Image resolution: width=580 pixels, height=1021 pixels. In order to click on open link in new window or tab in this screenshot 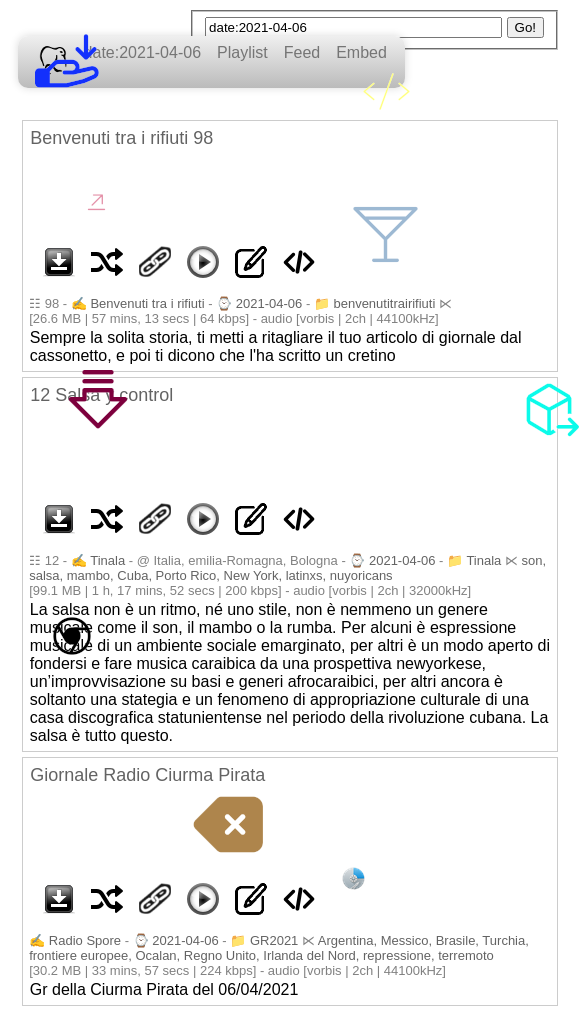, I will do `click(96, 201)`.